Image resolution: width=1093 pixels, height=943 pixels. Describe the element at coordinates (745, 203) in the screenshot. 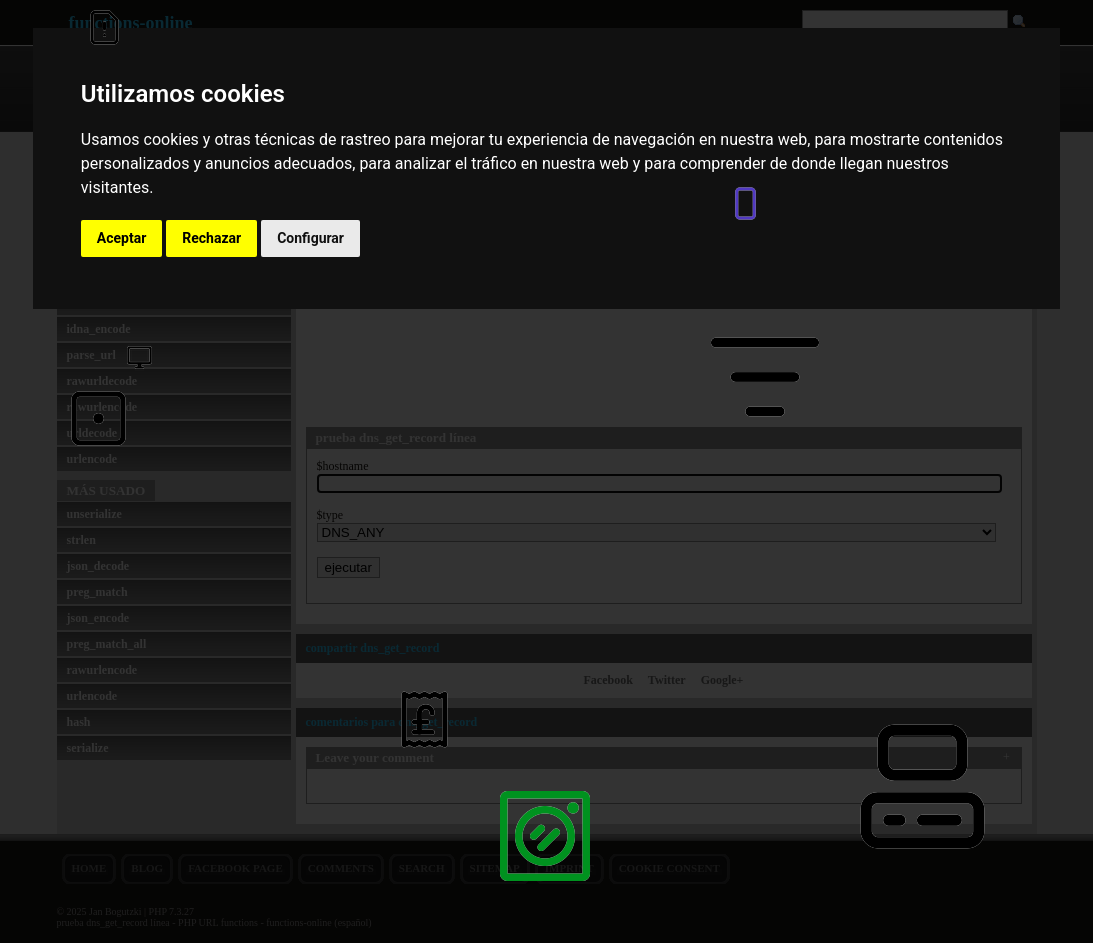

I see `represents a mobile device or smartphone` at that location.